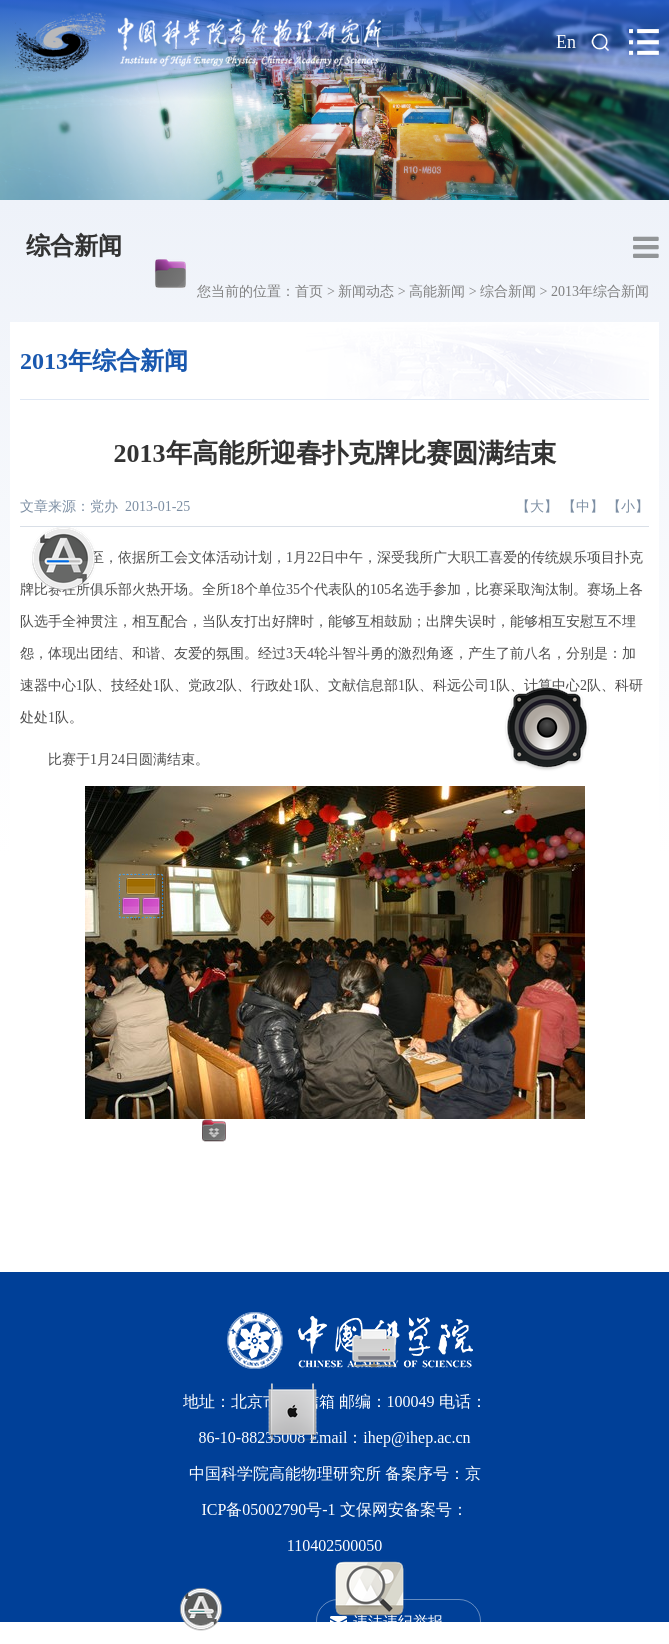 The width and height of the screenshot is (669, 1644). I want to click on mac pro desktop computer, so click(292, 1412).